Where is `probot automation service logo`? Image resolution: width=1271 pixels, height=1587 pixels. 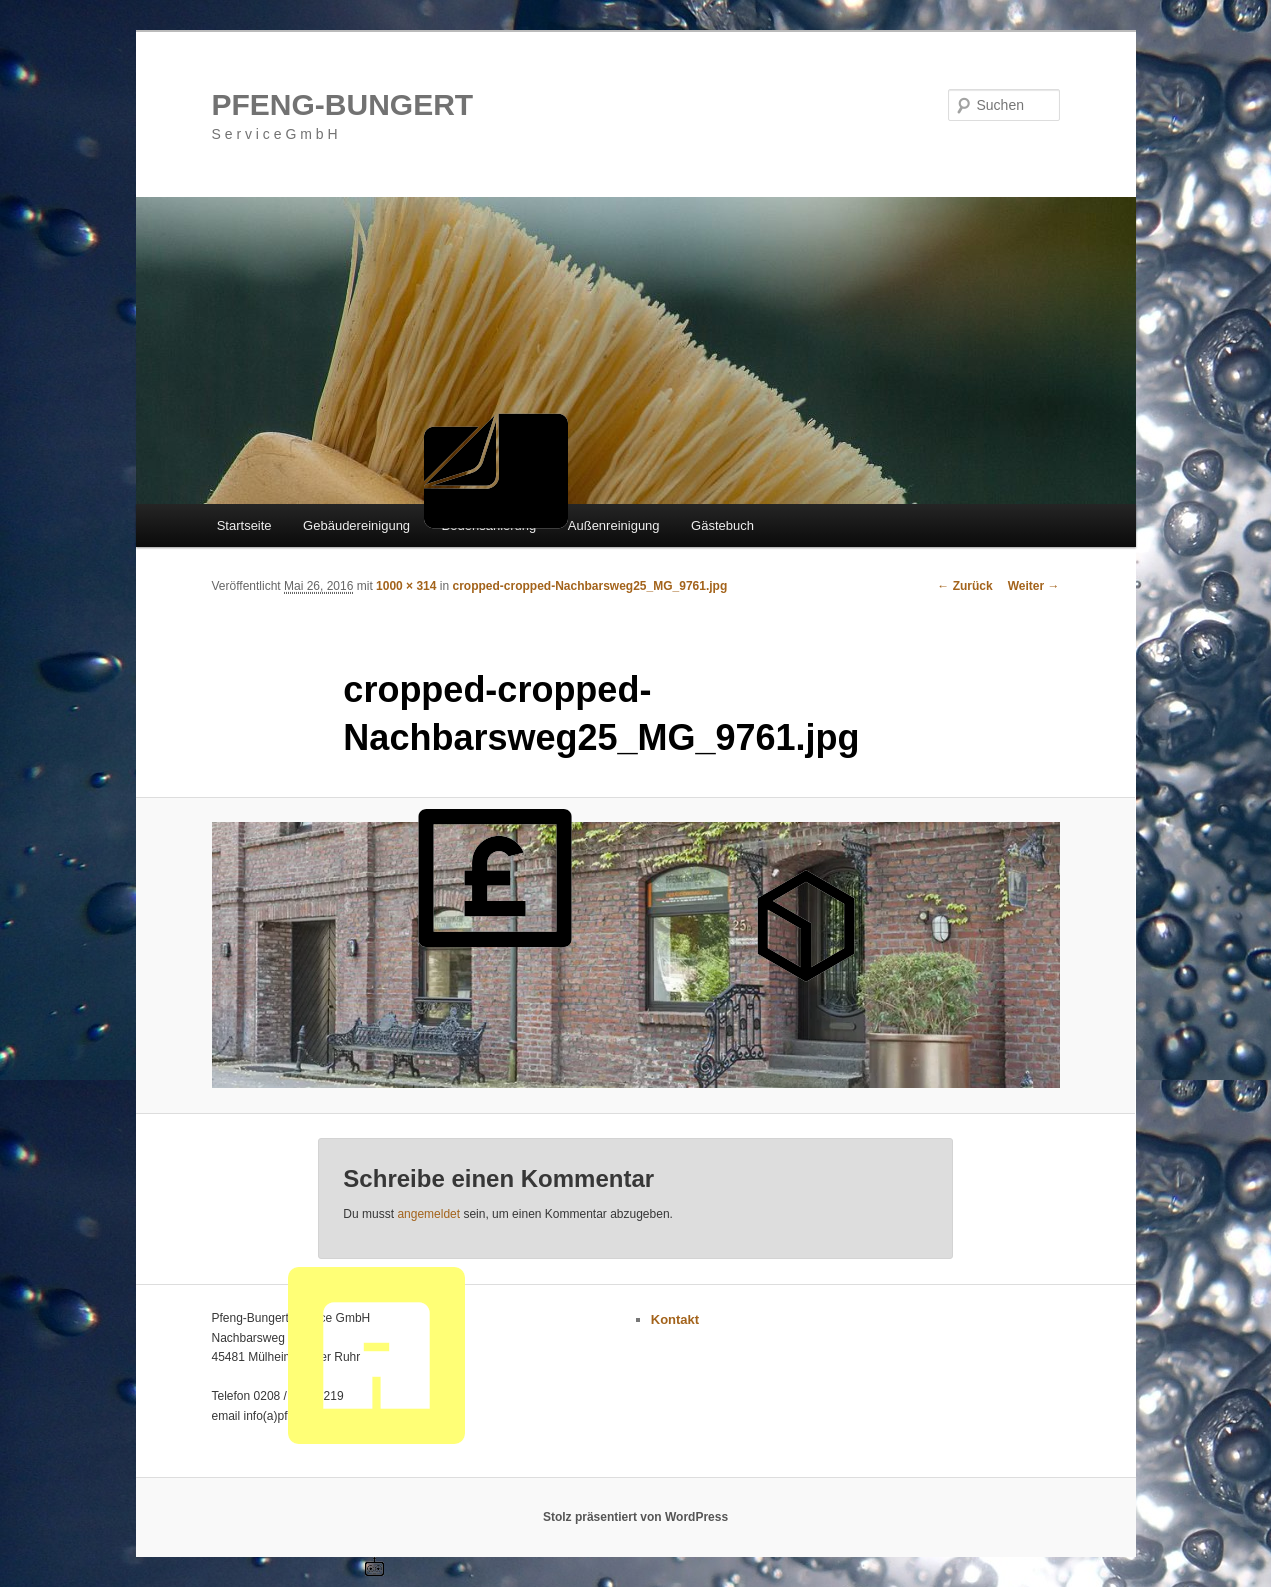 probot automation service logo is located at coordinates (374, 1566).